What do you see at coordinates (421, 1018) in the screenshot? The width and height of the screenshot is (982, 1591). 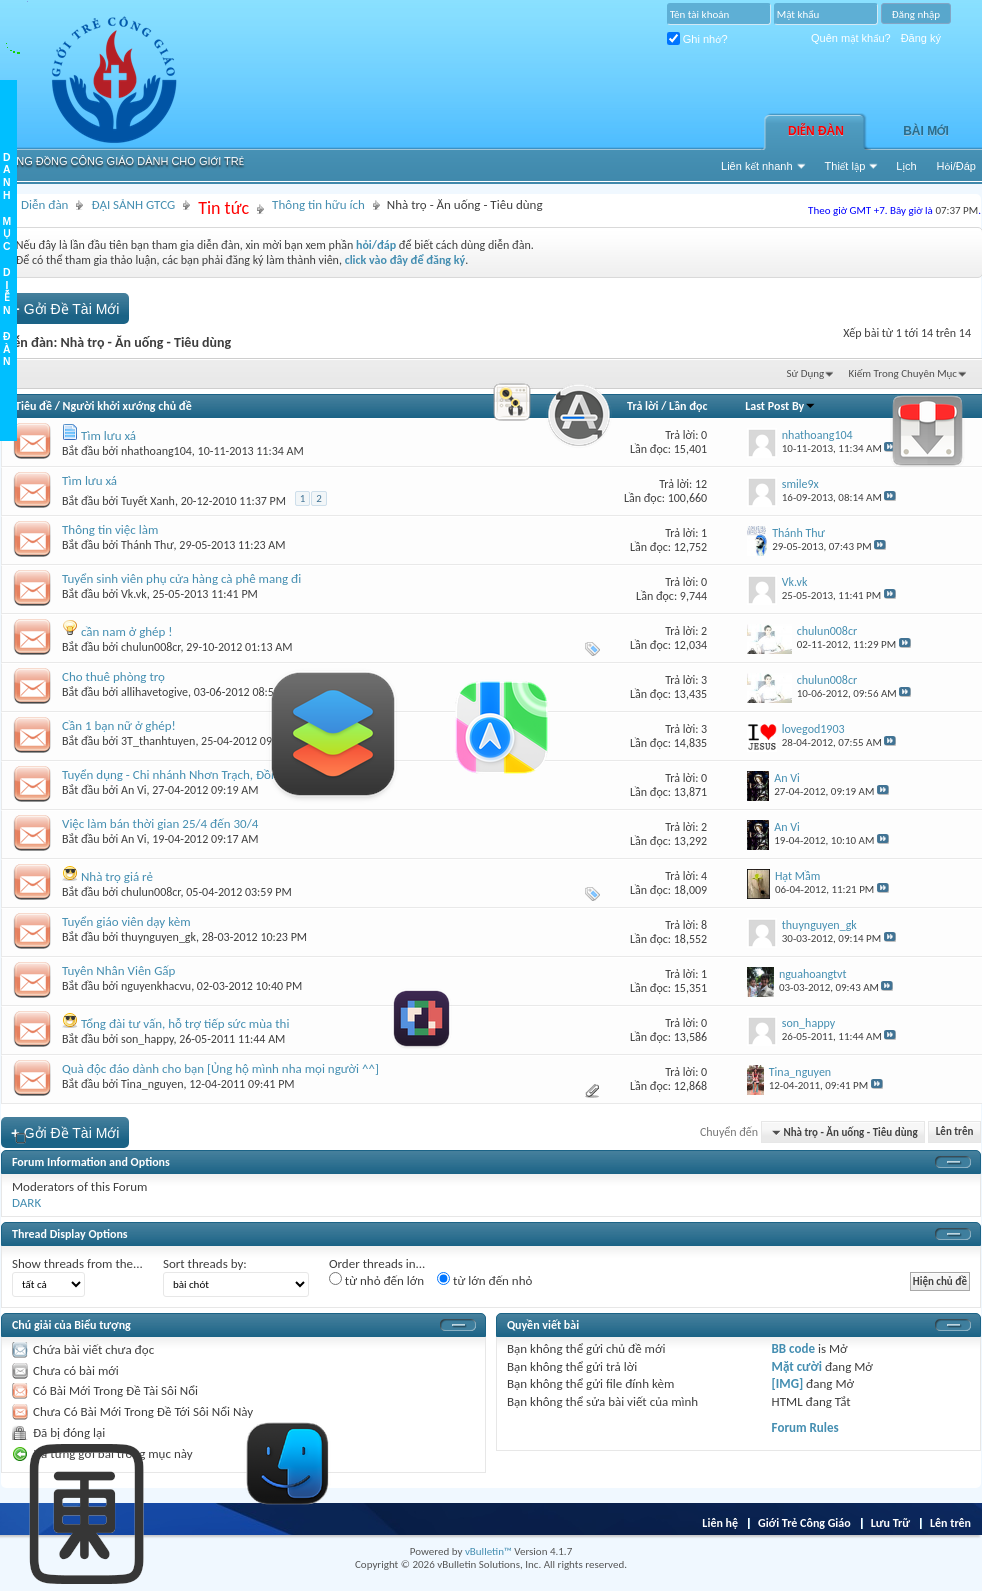 I see `open pixelorama pixel art editor` at bounding box center [421, 1018].